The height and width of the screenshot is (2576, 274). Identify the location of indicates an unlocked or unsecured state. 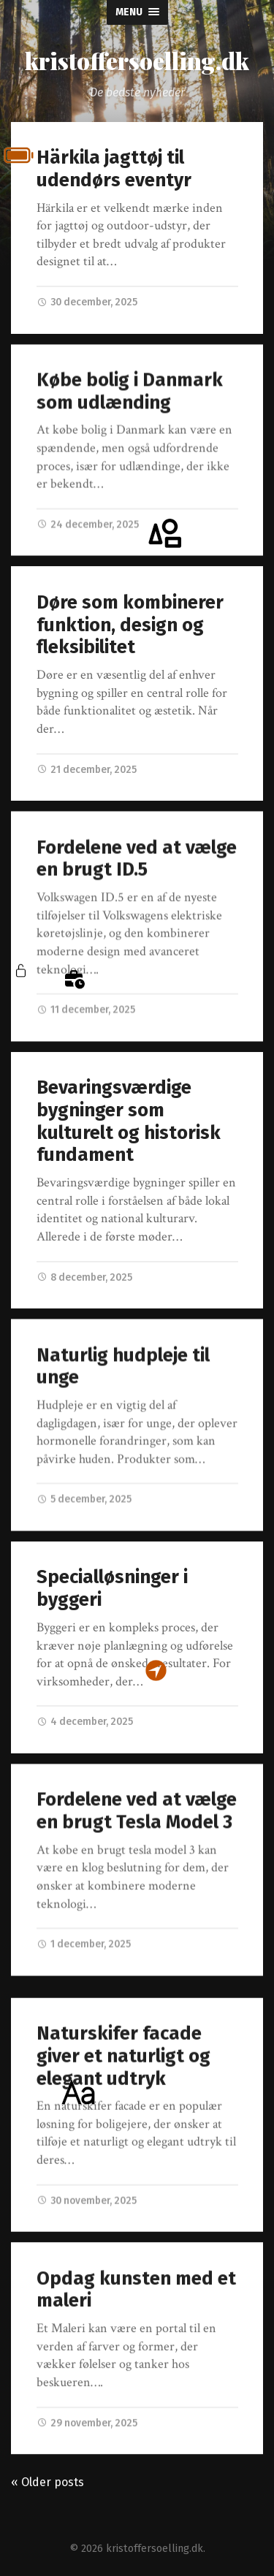
(20, 970).